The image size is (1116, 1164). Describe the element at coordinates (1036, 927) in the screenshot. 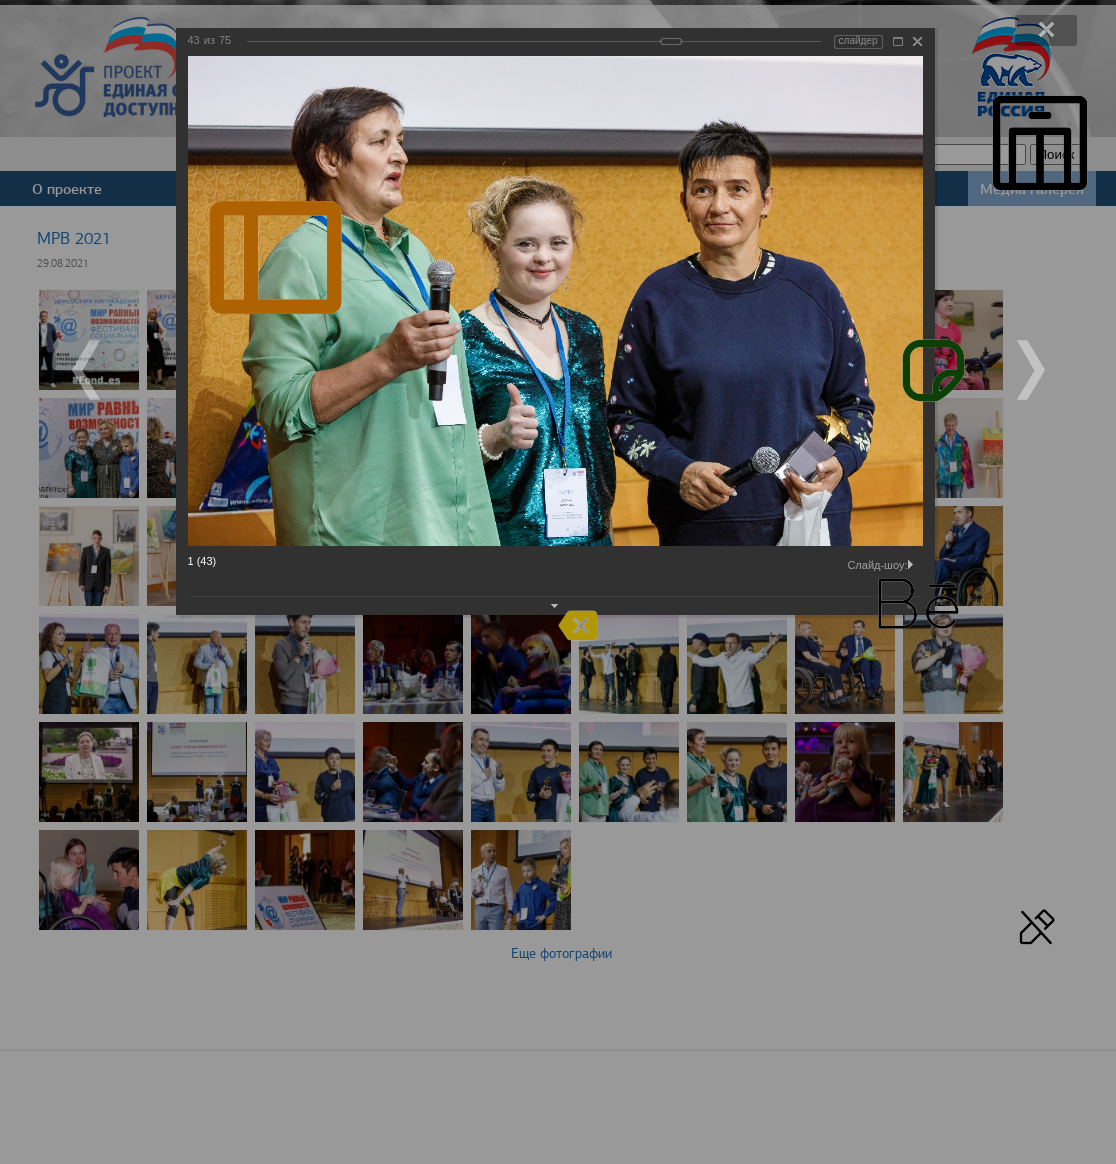

I see `editing is disabled or unavailable` at that location.